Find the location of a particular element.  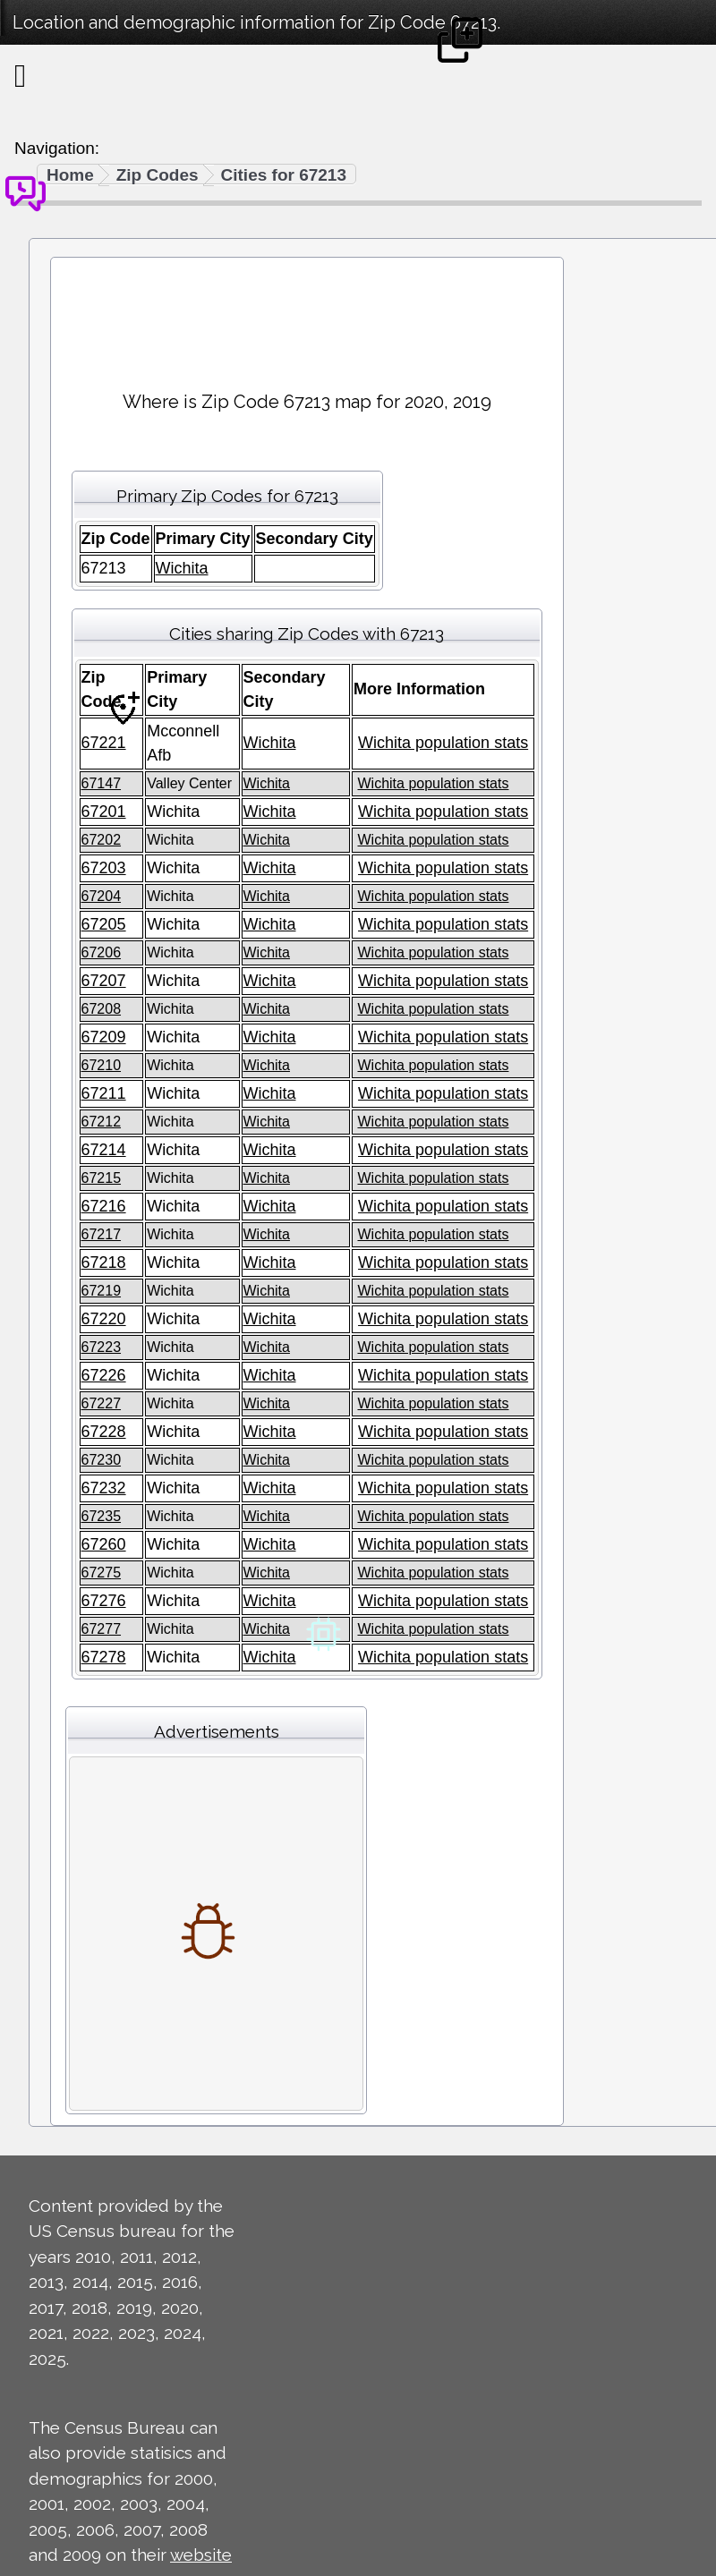

duplicate or copy an item is located at coordinates (460, 40).